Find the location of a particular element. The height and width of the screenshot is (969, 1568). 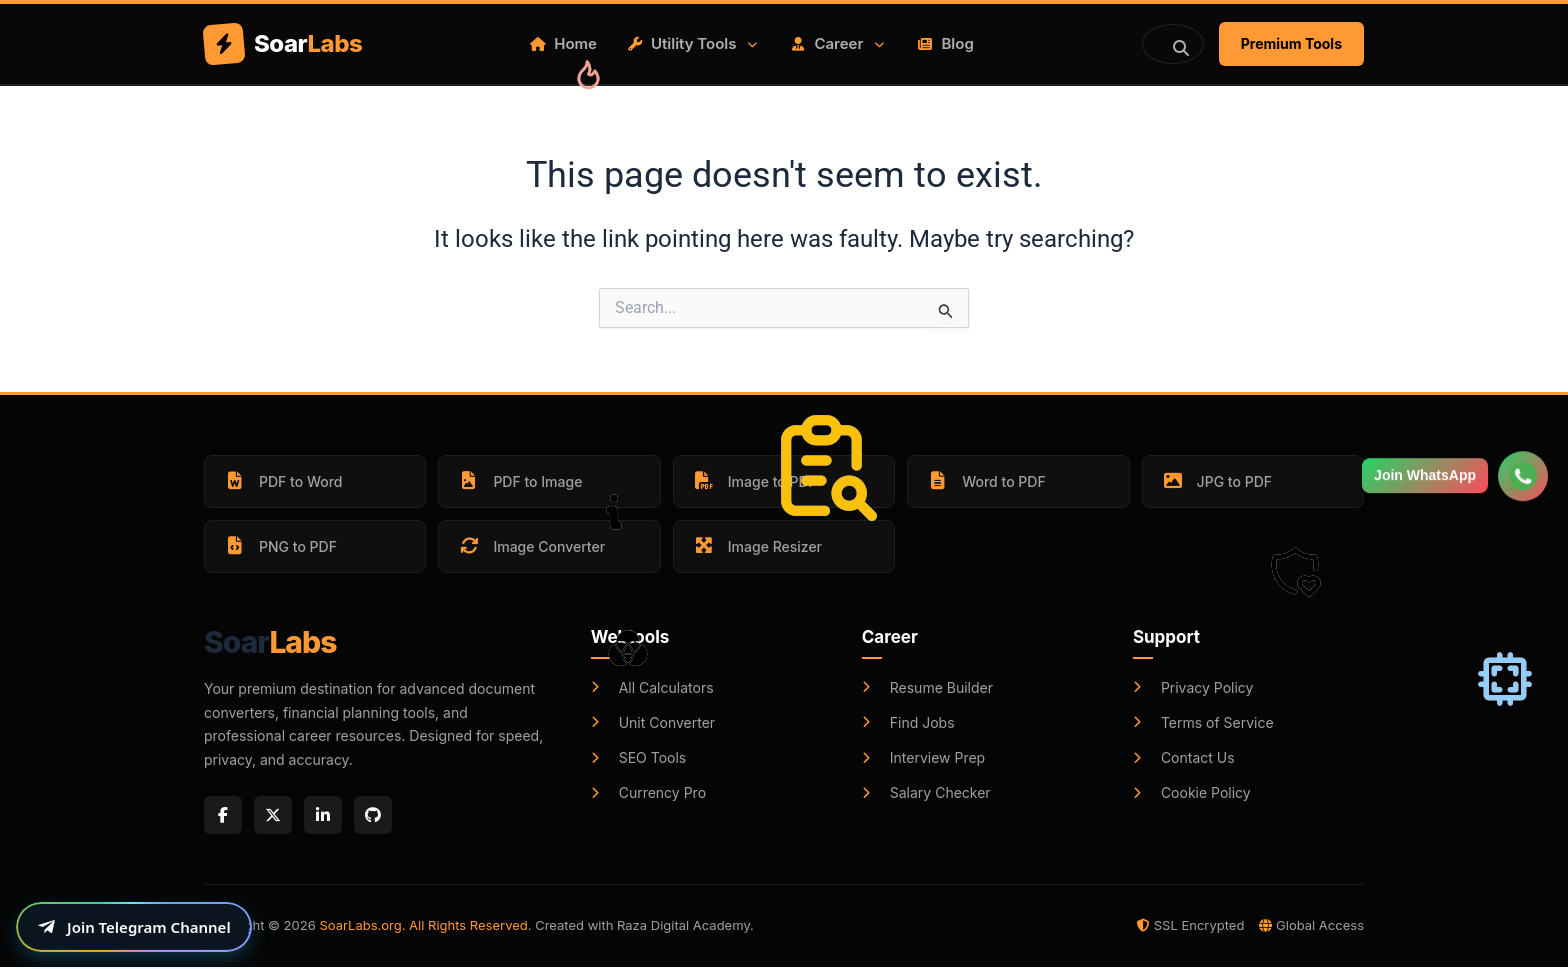

view more information about this item is located at coordinates (614, 510).